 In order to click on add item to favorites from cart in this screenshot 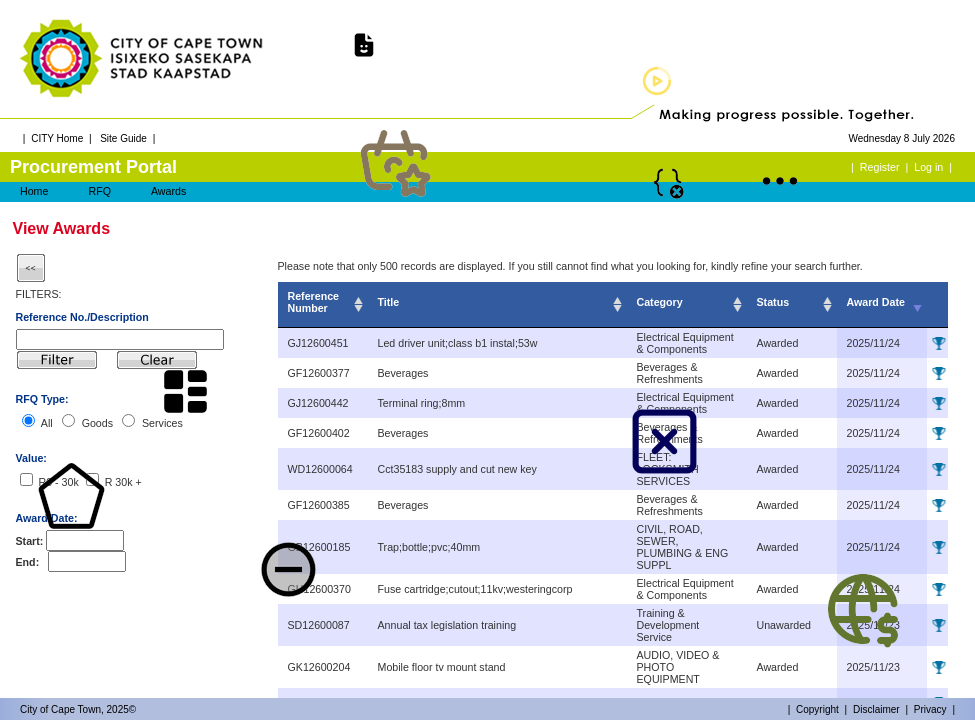, I will do `click(394, 160)`.